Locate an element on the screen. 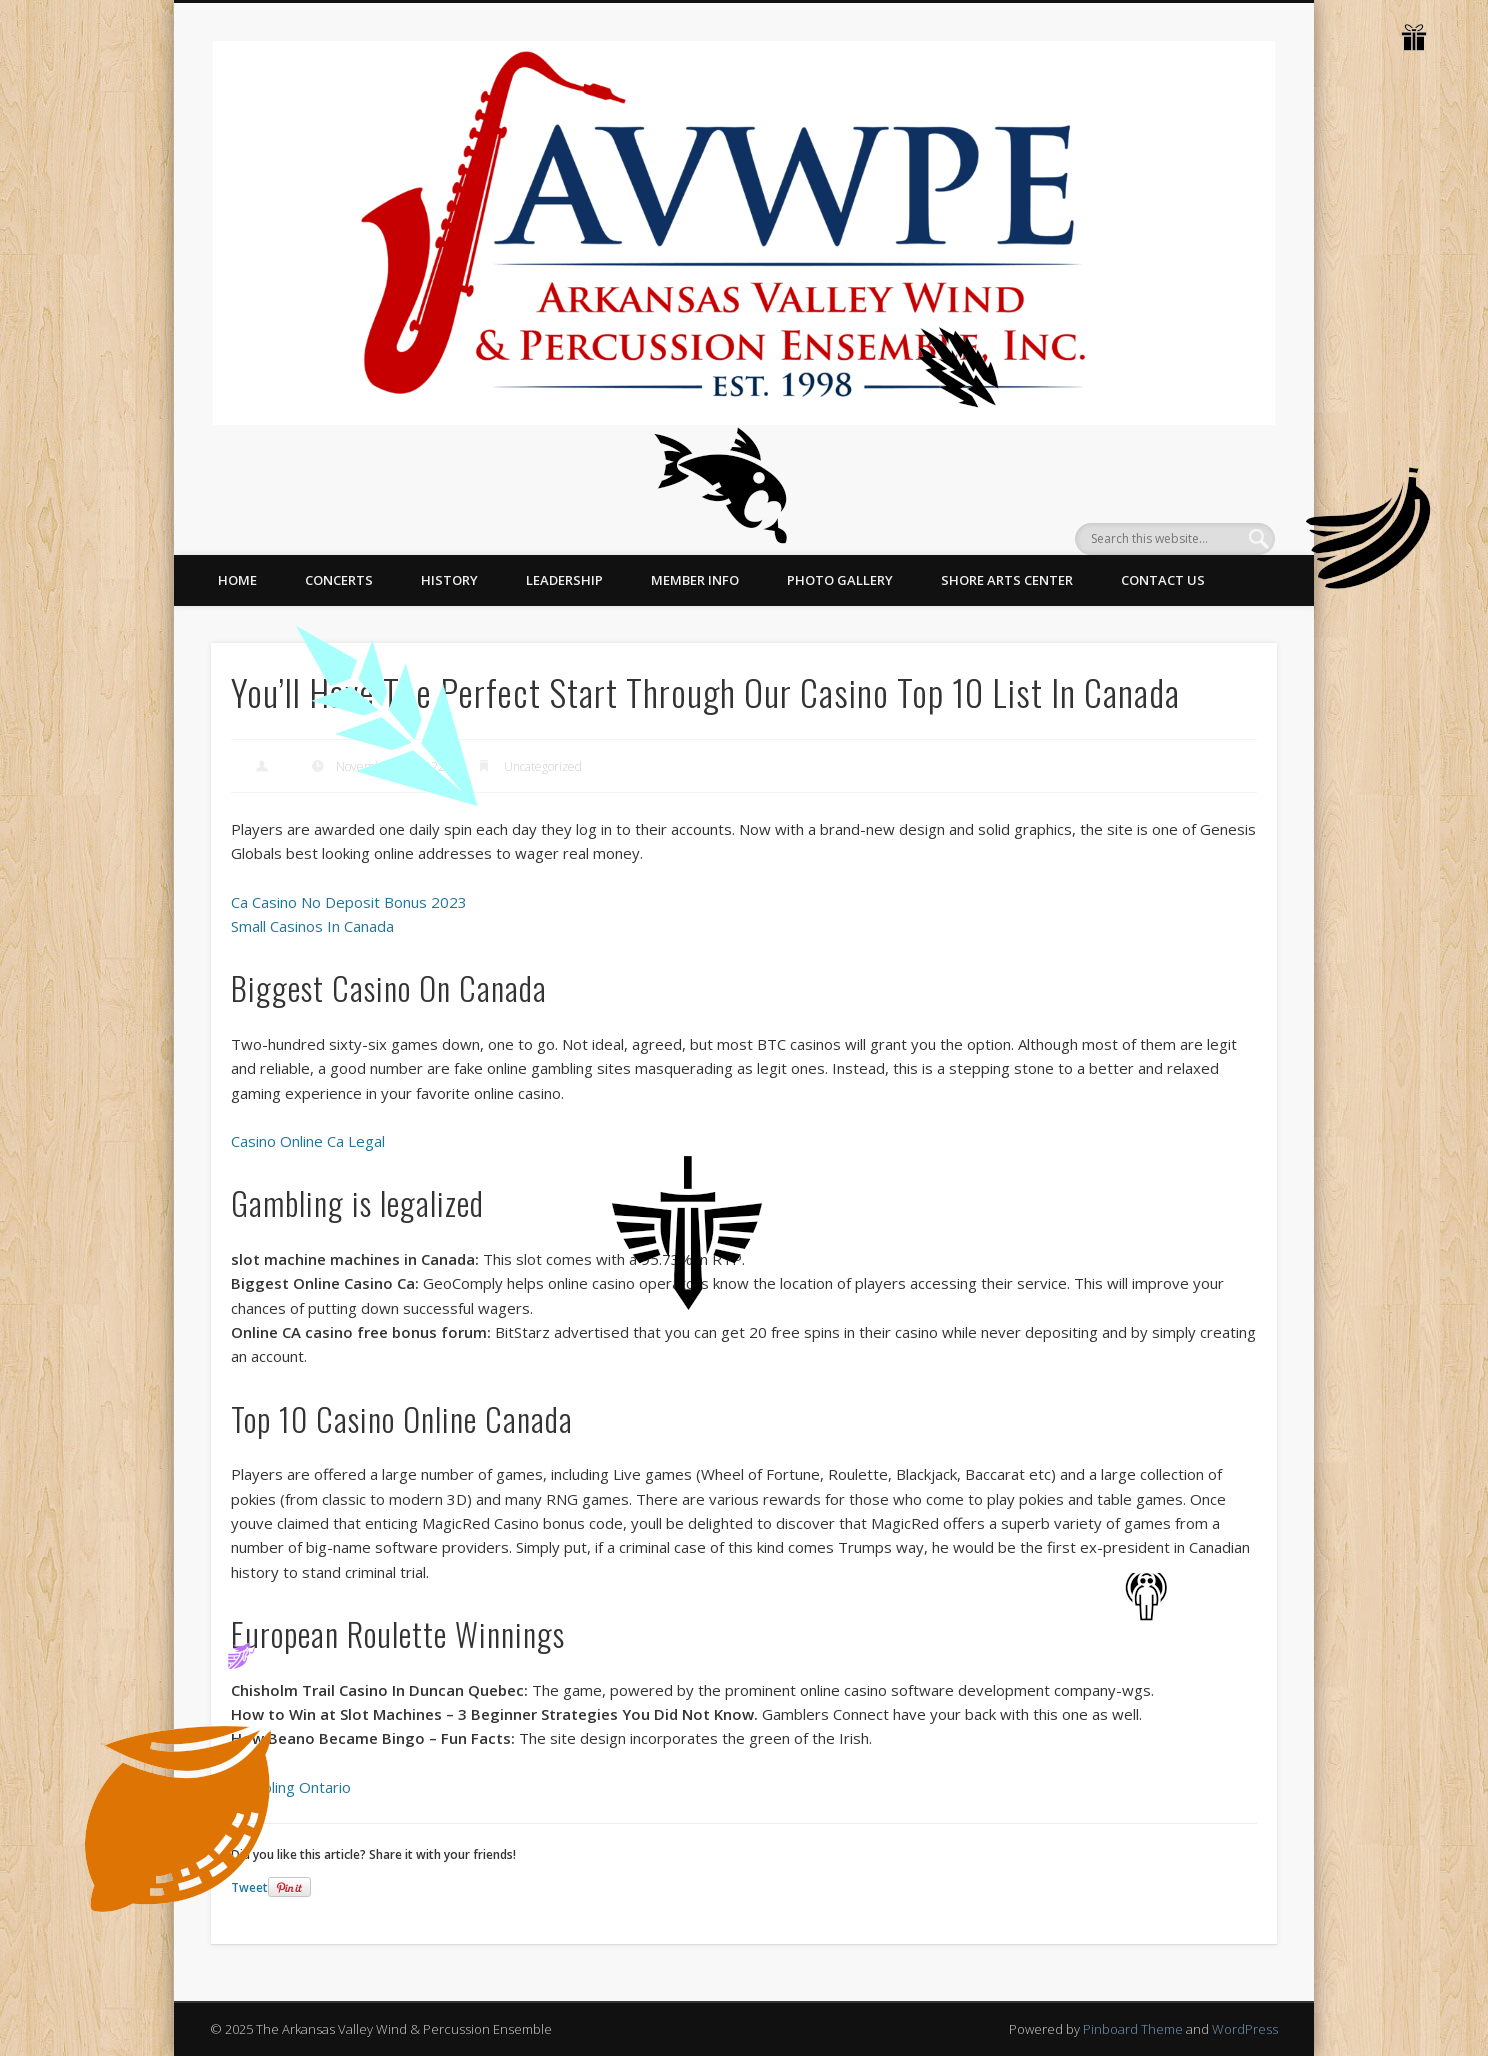 The width and height of the screenshot is (1488, 2056). indicates a citrus or lemon-flavored item is located at coordinates (178, 1819).